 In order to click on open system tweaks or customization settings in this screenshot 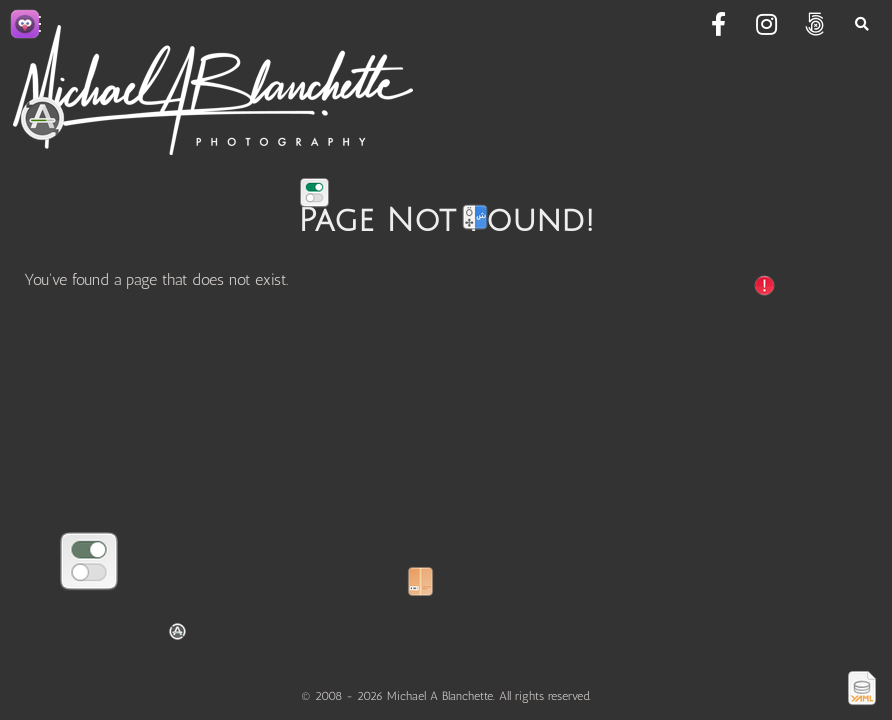, I will do `click(89, 561)`.